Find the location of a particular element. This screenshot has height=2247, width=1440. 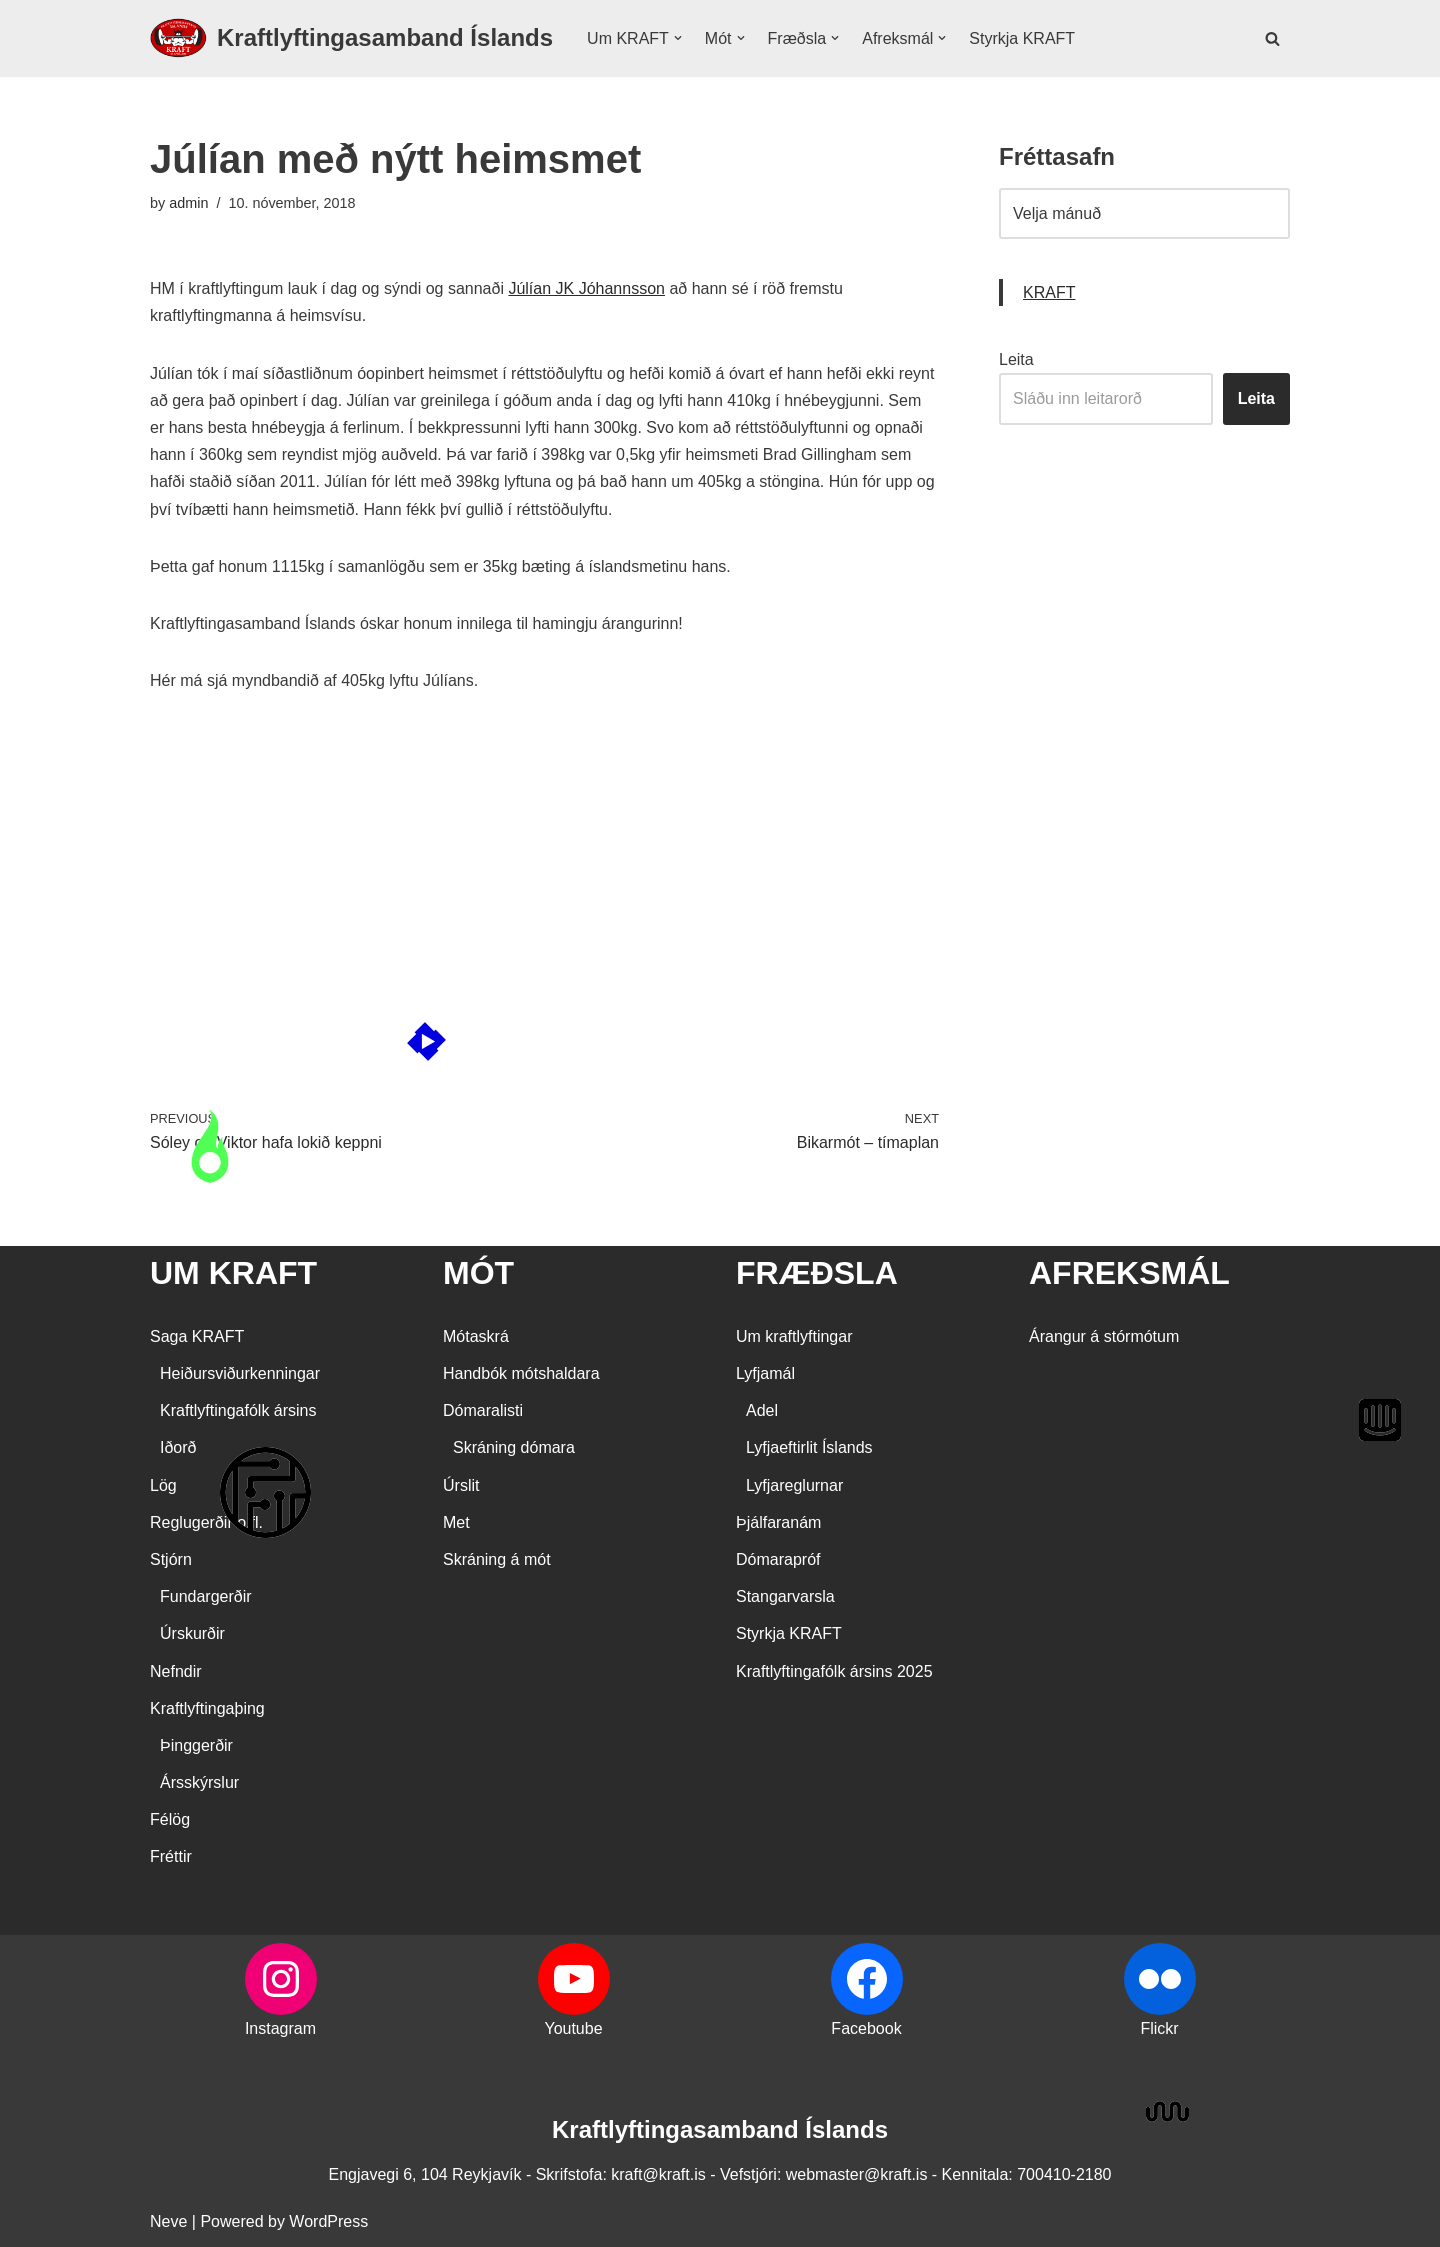

open the Emby media server app is located at coordinates (426, 1041).